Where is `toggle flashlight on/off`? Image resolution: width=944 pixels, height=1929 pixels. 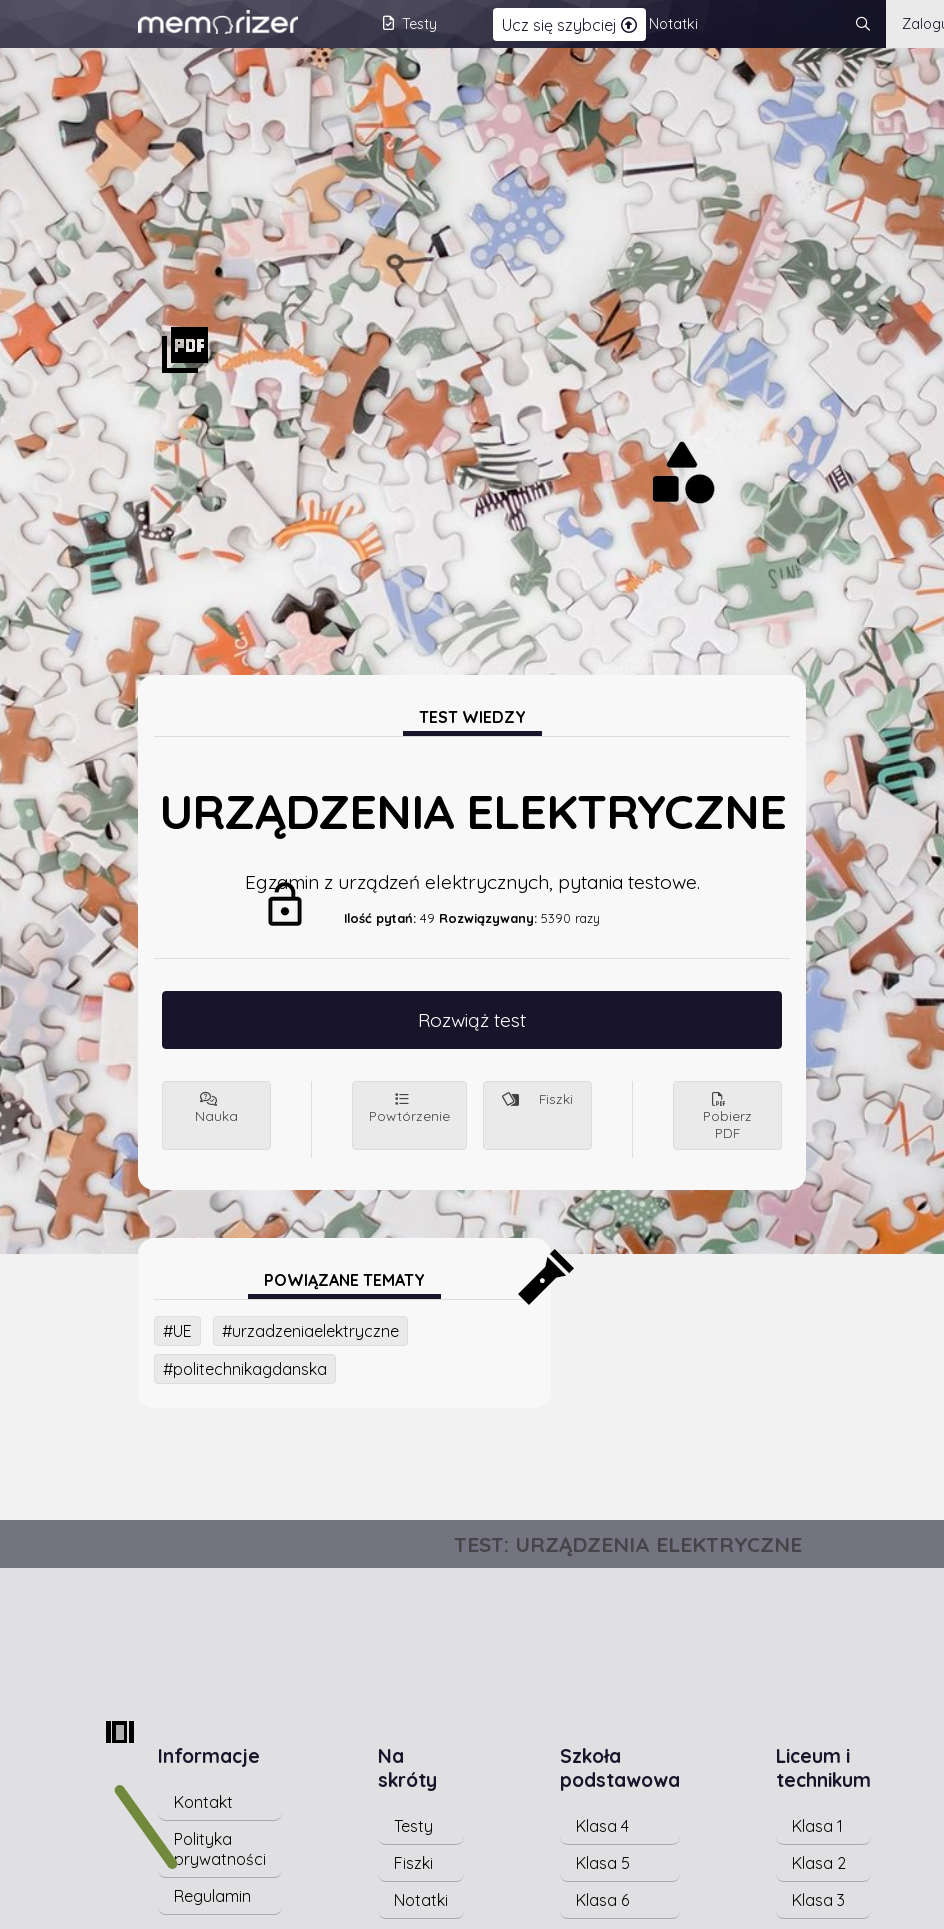 toggle flashlight on/off is located at coordinates (546, 1277).